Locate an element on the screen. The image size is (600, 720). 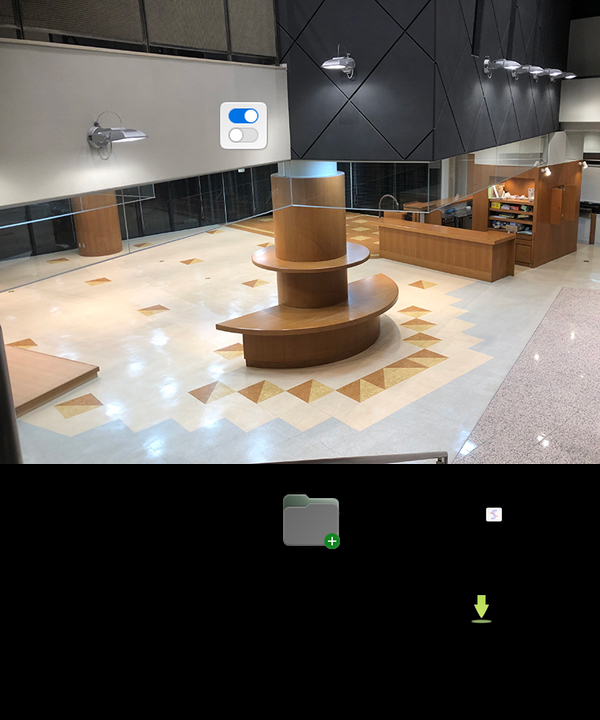
open system settings or preferences is located at coordinates (243, 125).